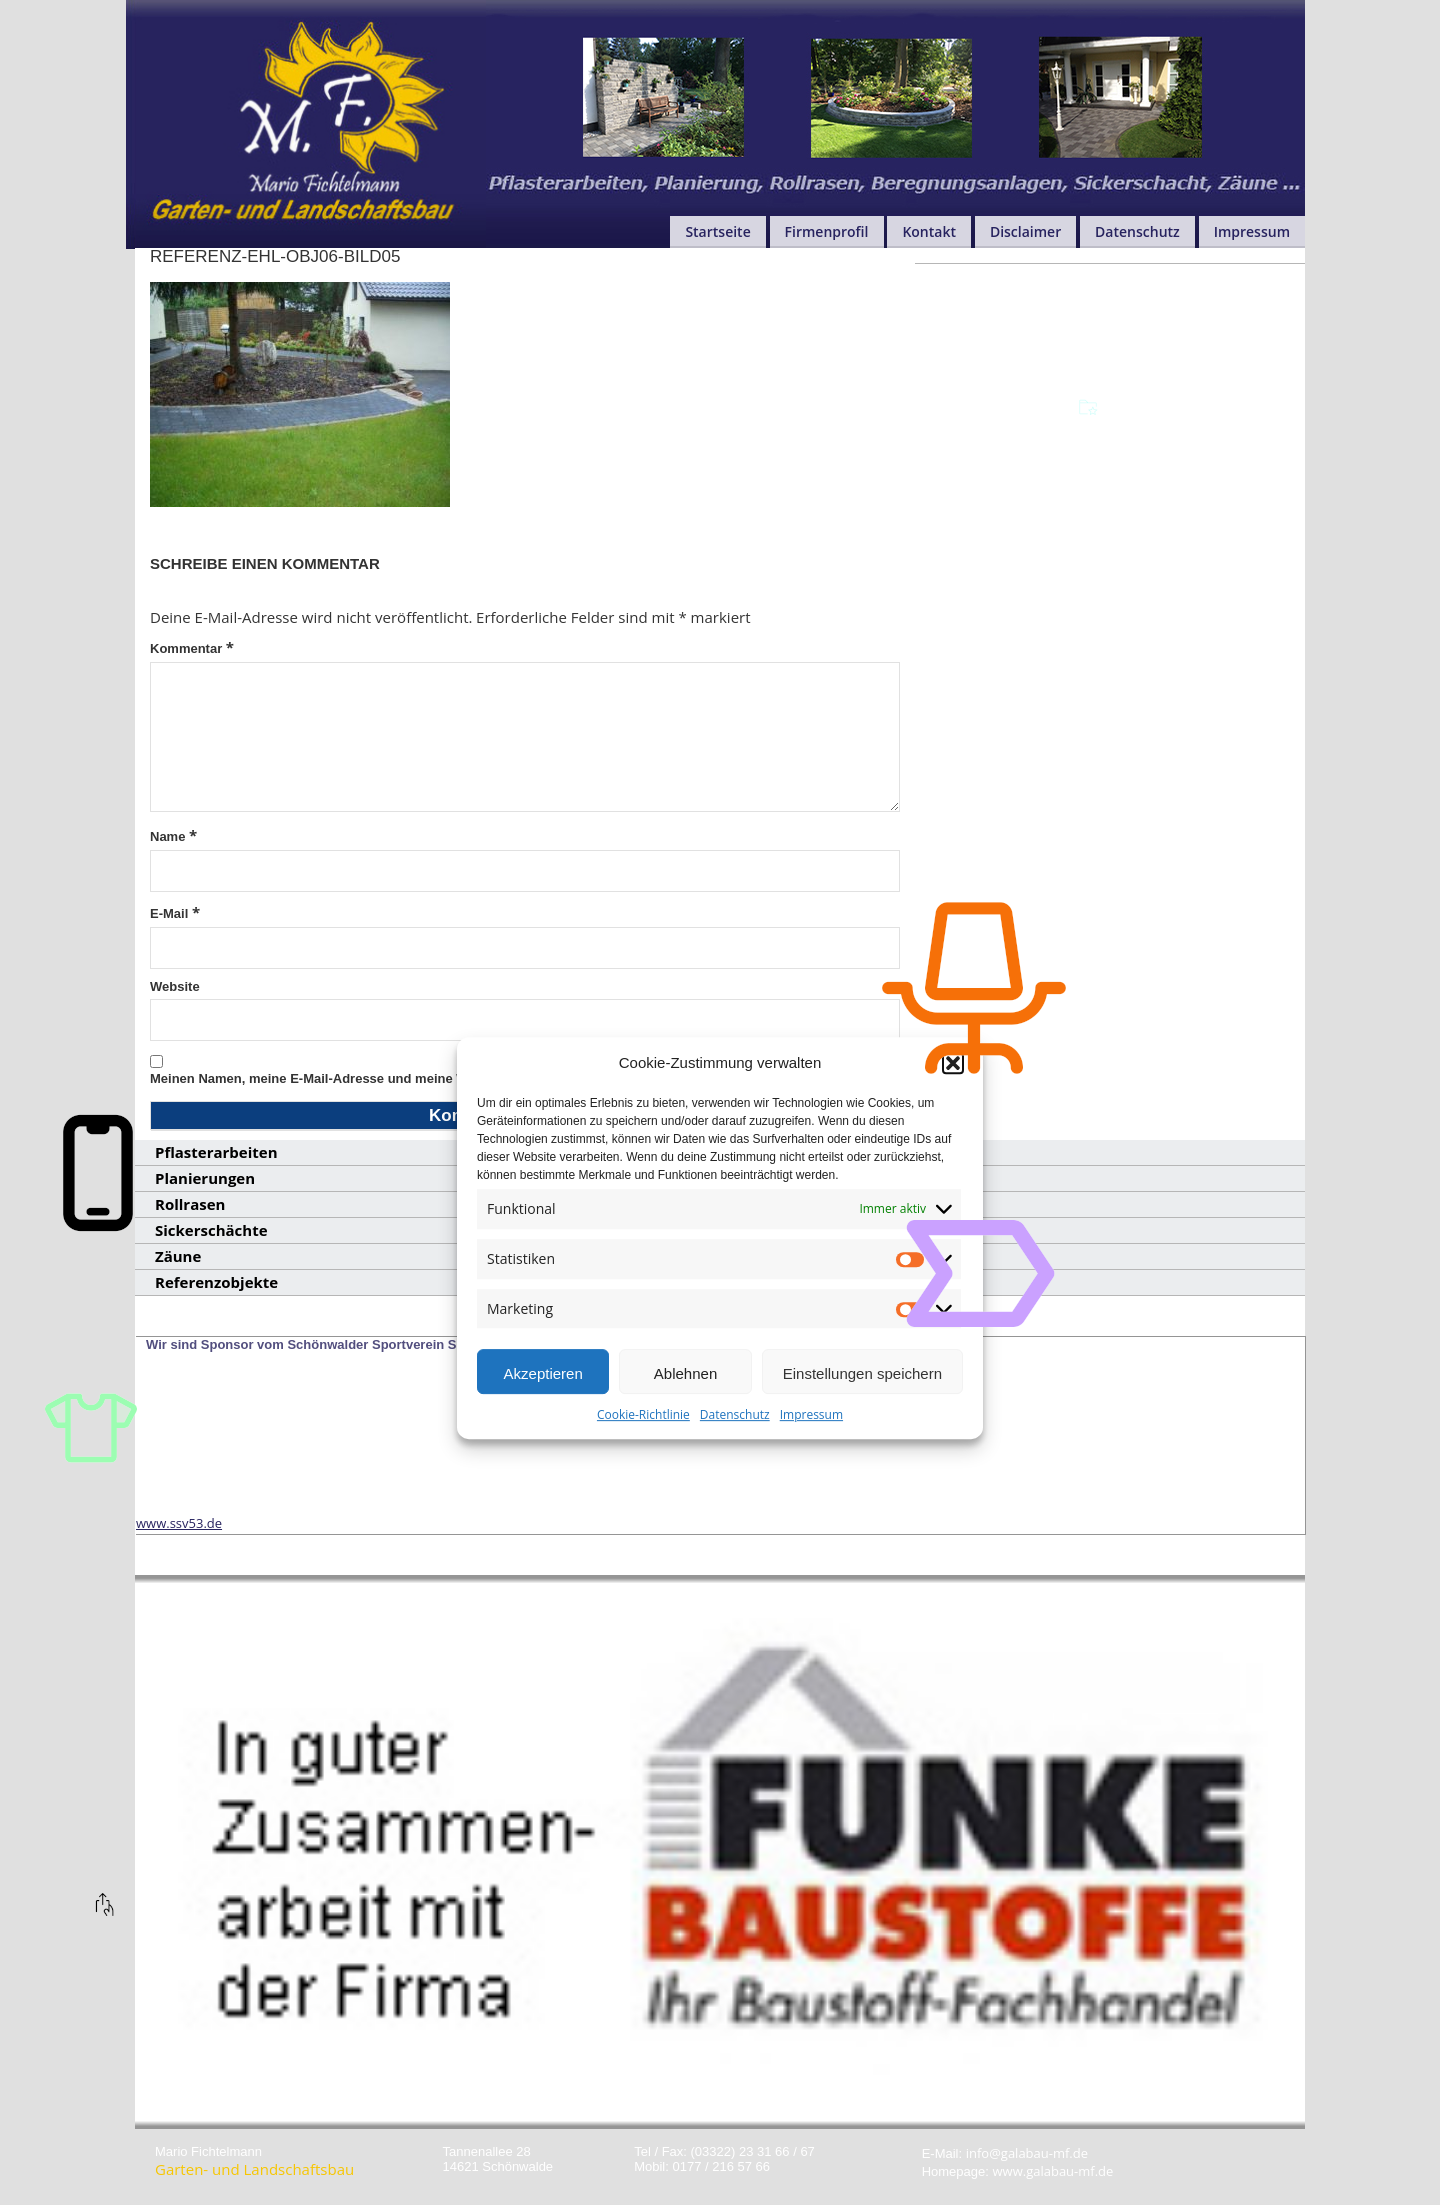 The width and height of the screenshot is (1440, 2205). I want to click on add a tag or label to an item, so click(975, 1273).